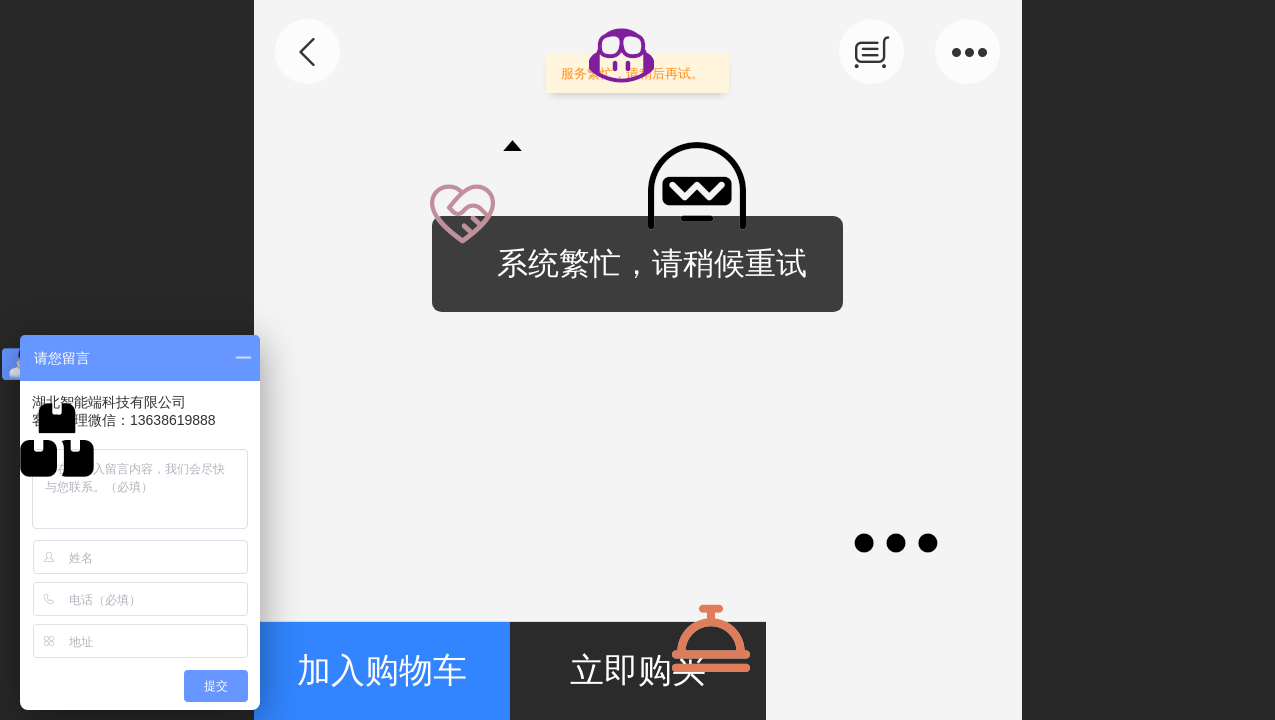 The image size is (1275, 720). What do you see at coordinates (512, 145) in the screenshot?
I see `collapse an expanded section or menu` at bounding box center [512, 145].